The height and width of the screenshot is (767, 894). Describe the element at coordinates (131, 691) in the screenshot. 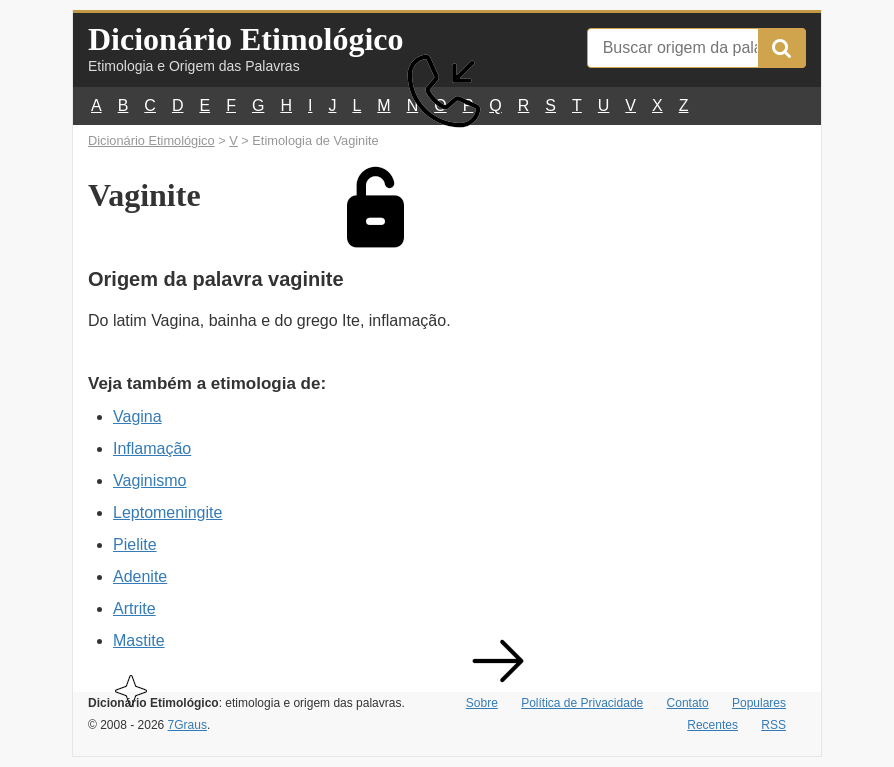

I see `indicates a featured or highlighted item` at that location.